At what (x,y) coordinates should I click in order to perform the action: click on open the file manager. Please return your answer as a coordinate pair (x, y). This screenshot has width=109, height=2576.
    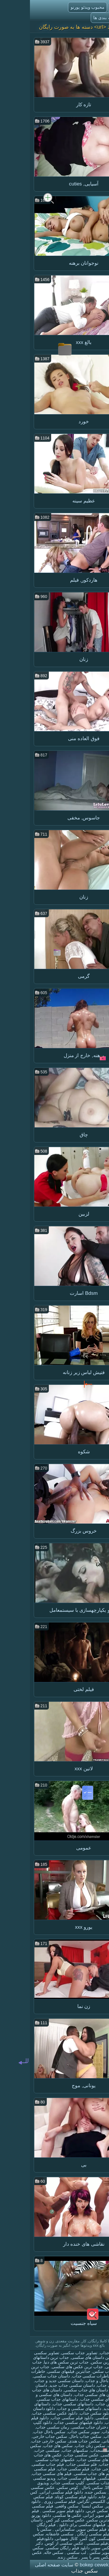
    Looking at the image, I should click on (57, 952).